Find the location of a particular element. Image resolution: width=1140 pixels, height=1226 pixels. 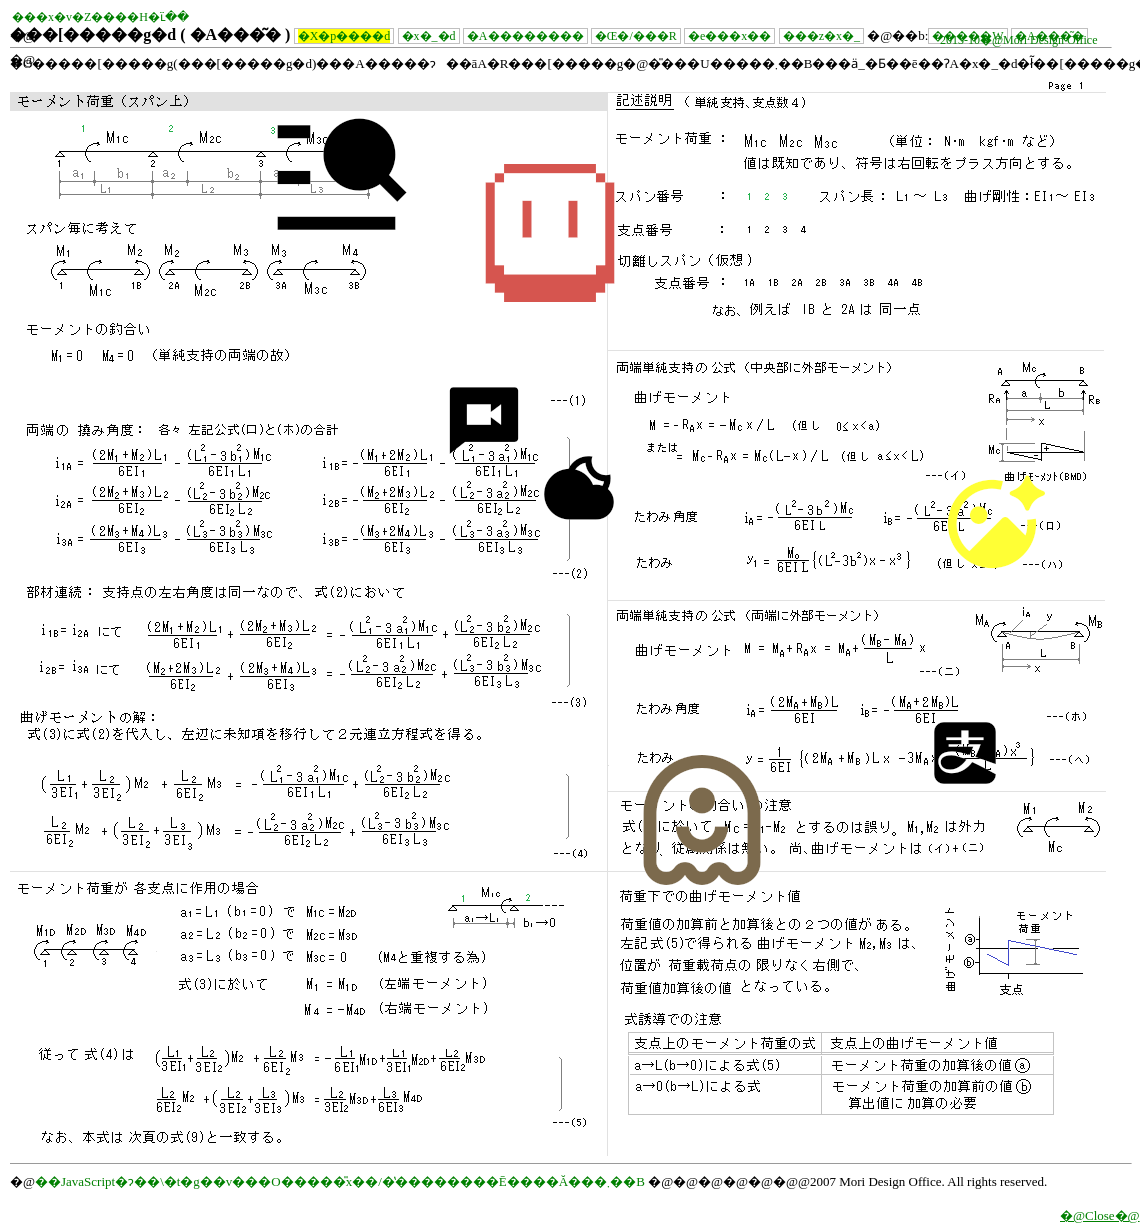

search within menu options is located at coordinates (336, 177).